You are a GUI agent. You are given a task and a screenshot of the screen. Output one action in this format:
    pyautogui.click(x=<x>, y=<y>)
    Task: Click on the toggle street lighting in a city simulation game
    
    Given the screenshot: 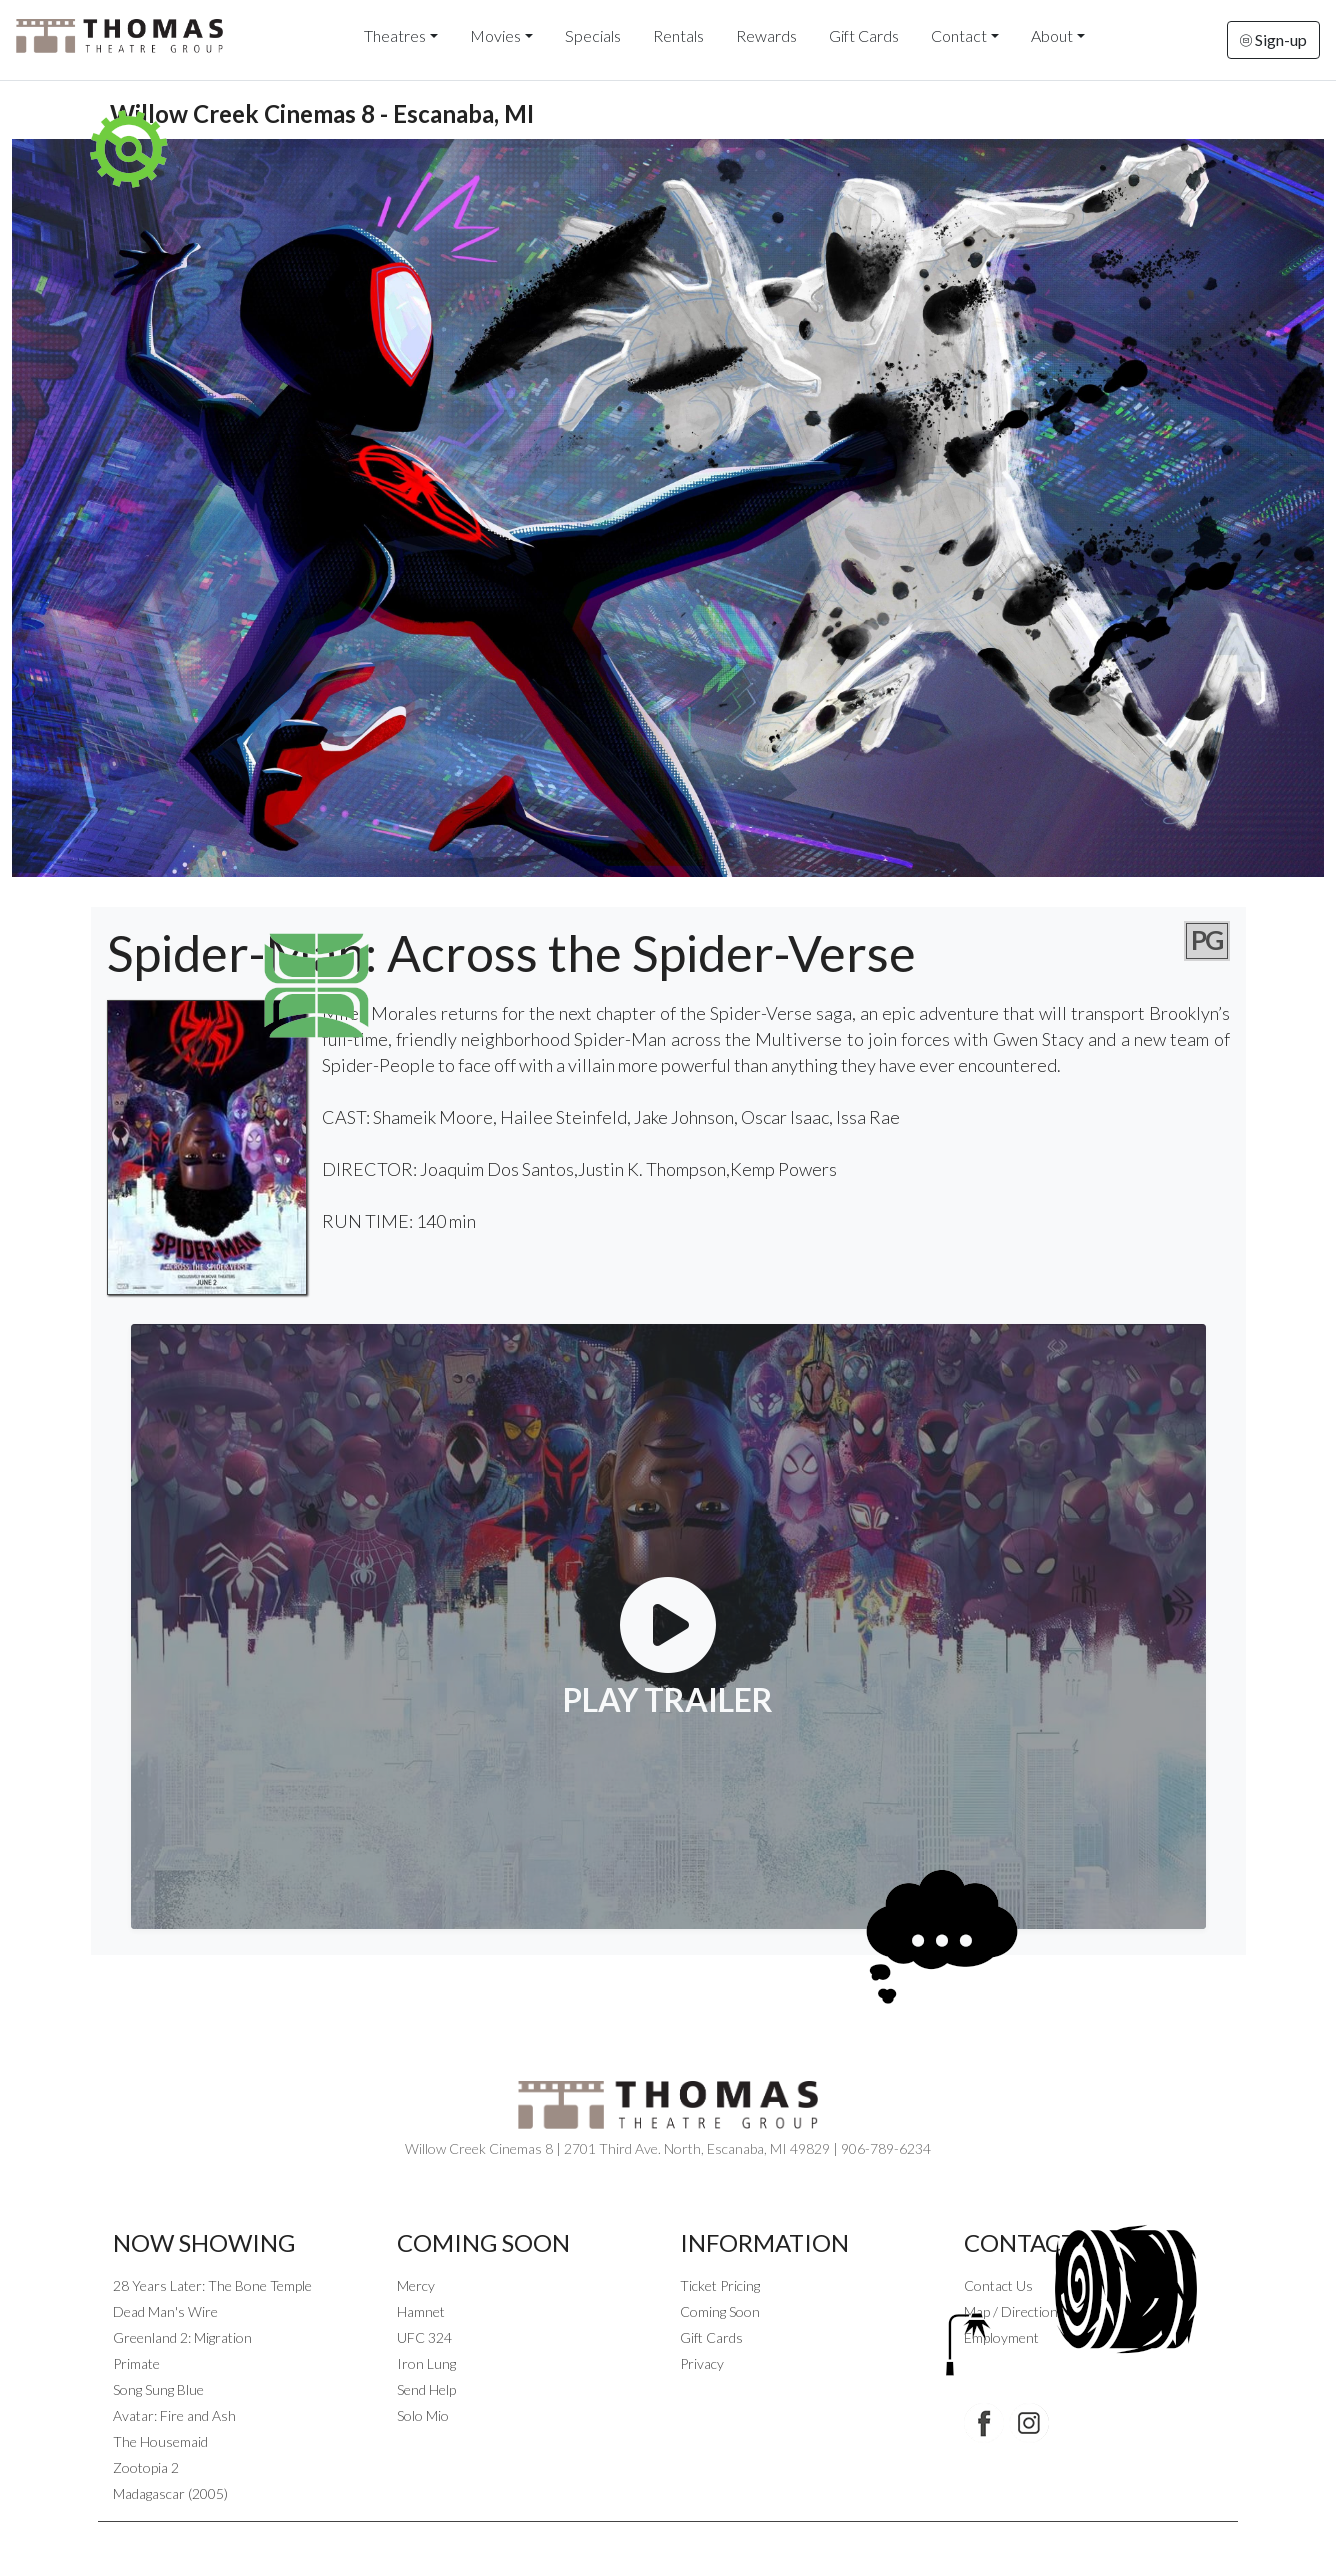 What is the action you would take?
    pyautogui.click(x=971, y=2343)
    